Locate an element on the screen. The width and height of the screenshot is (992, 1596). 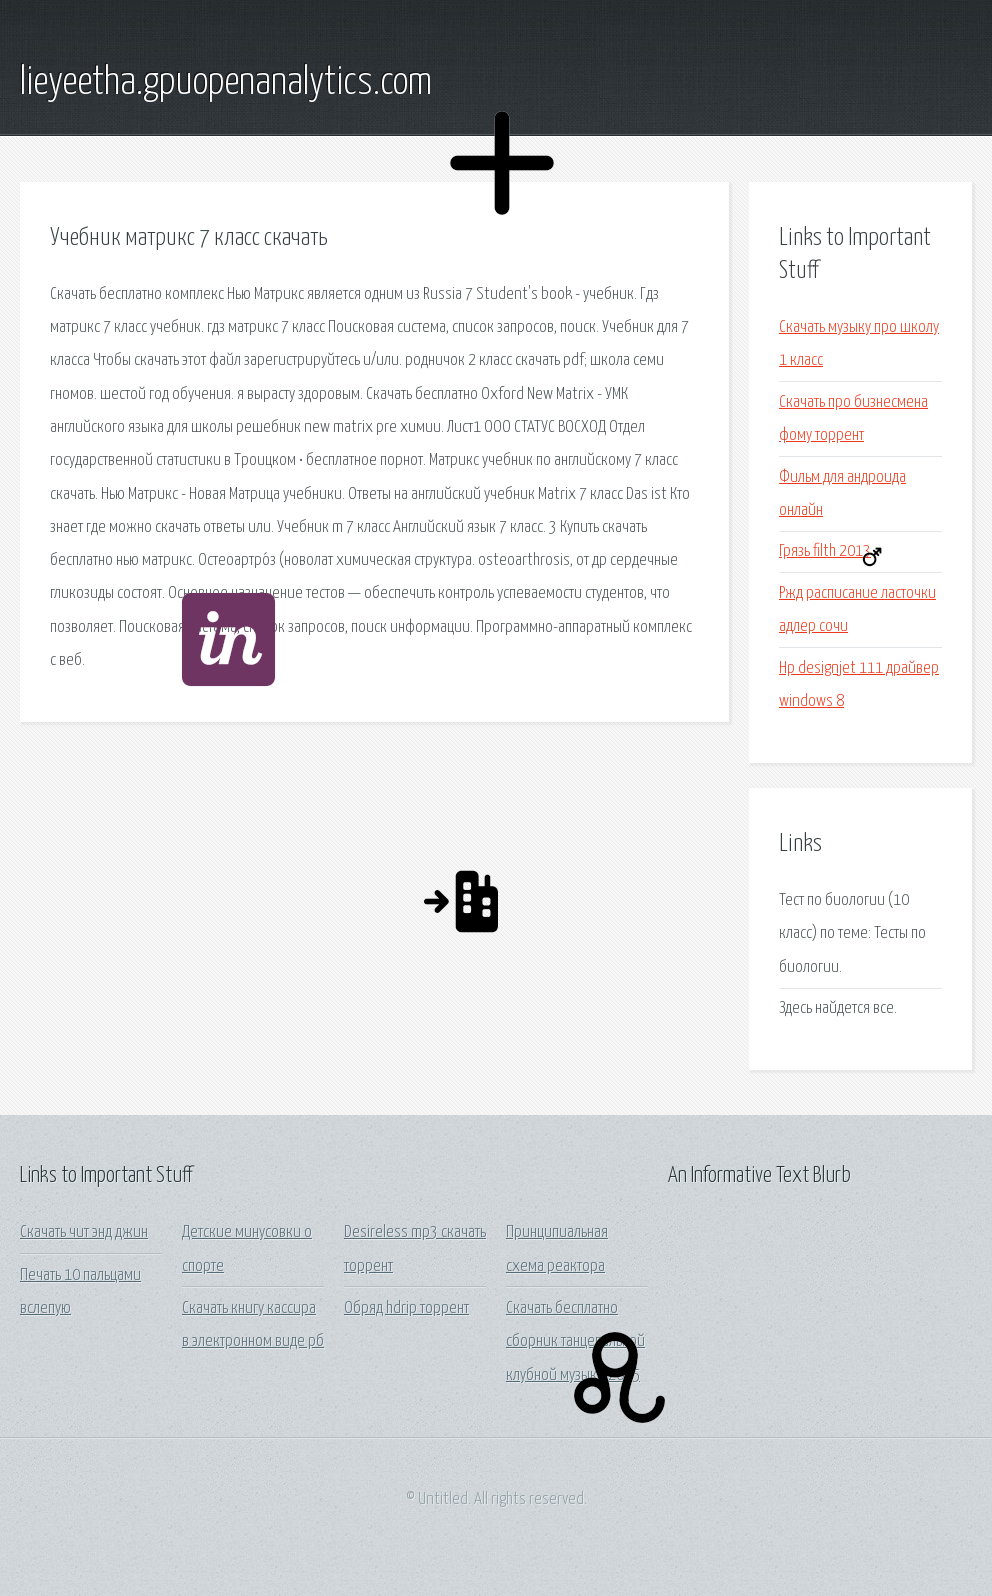
open InVision app is located at coordinates (228, 639).